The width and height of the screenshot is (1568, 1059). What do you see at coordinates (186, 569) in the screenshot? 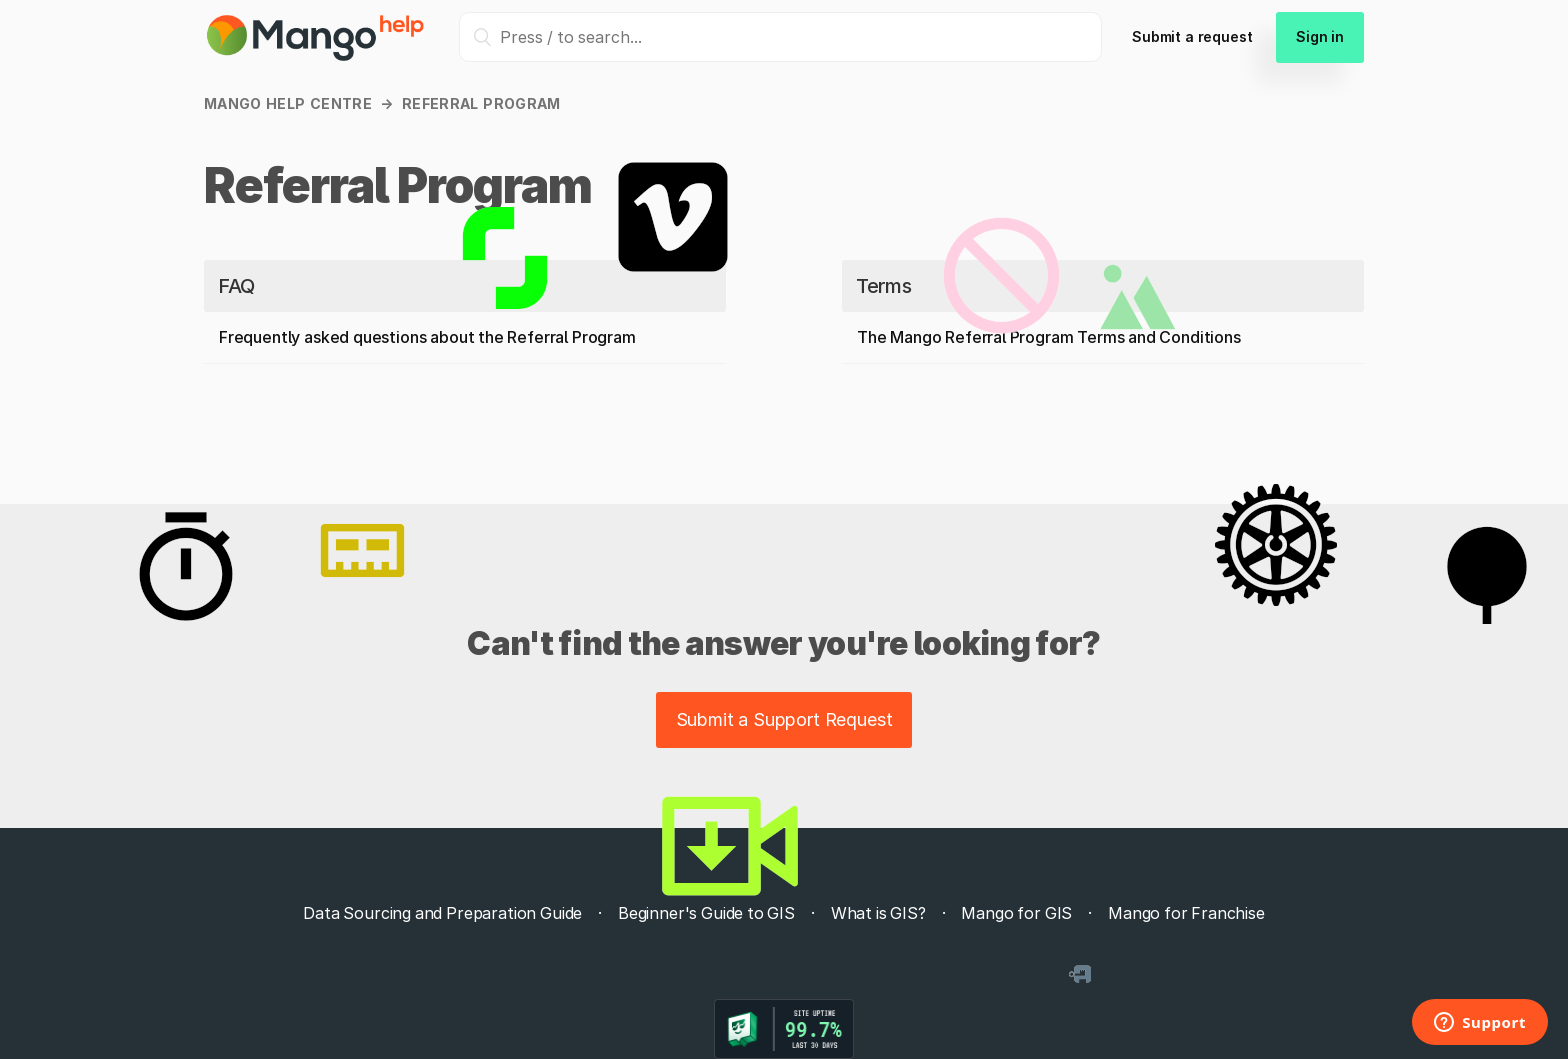
I see `start or set a timer` at bounding box center [186, 569].